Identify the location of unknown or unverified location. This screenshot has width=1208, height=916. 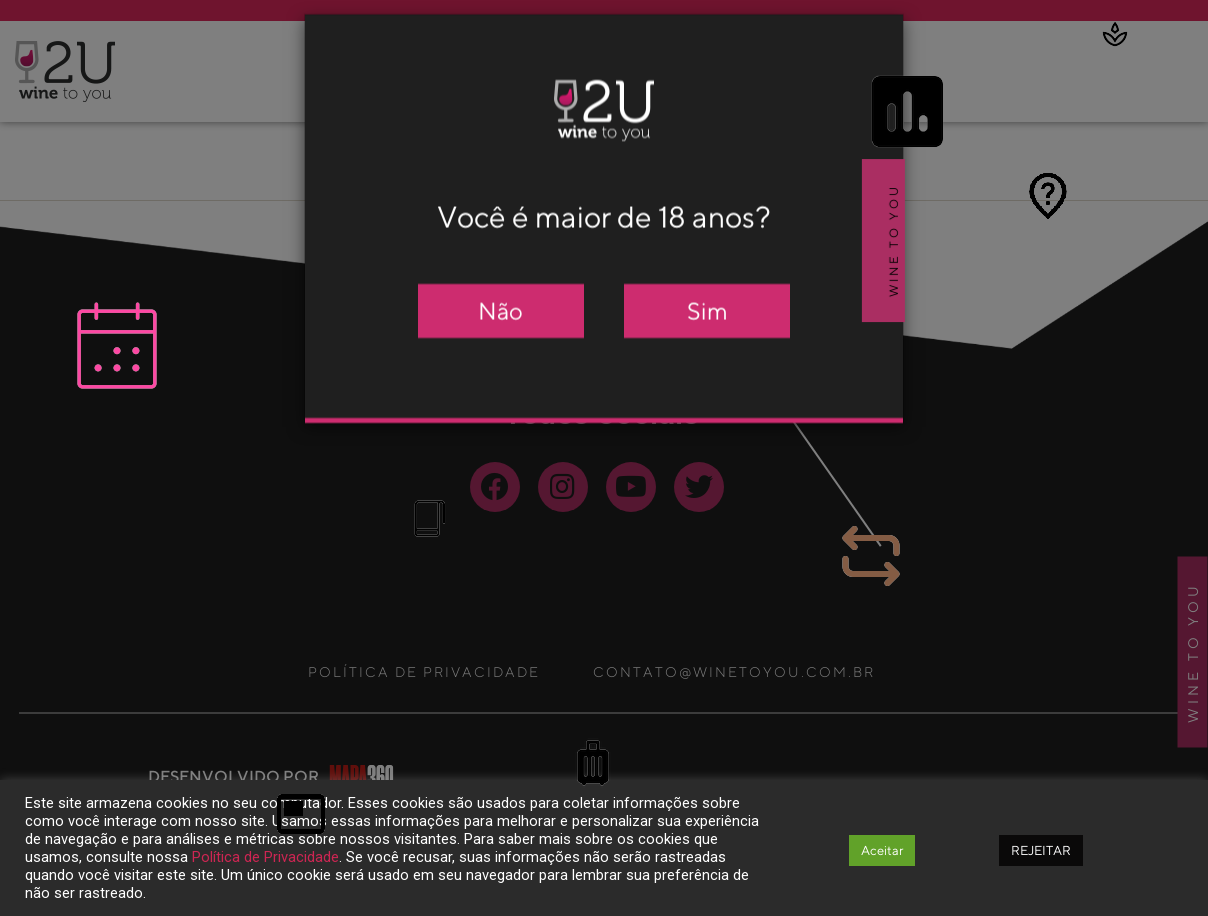
(1048, 196).